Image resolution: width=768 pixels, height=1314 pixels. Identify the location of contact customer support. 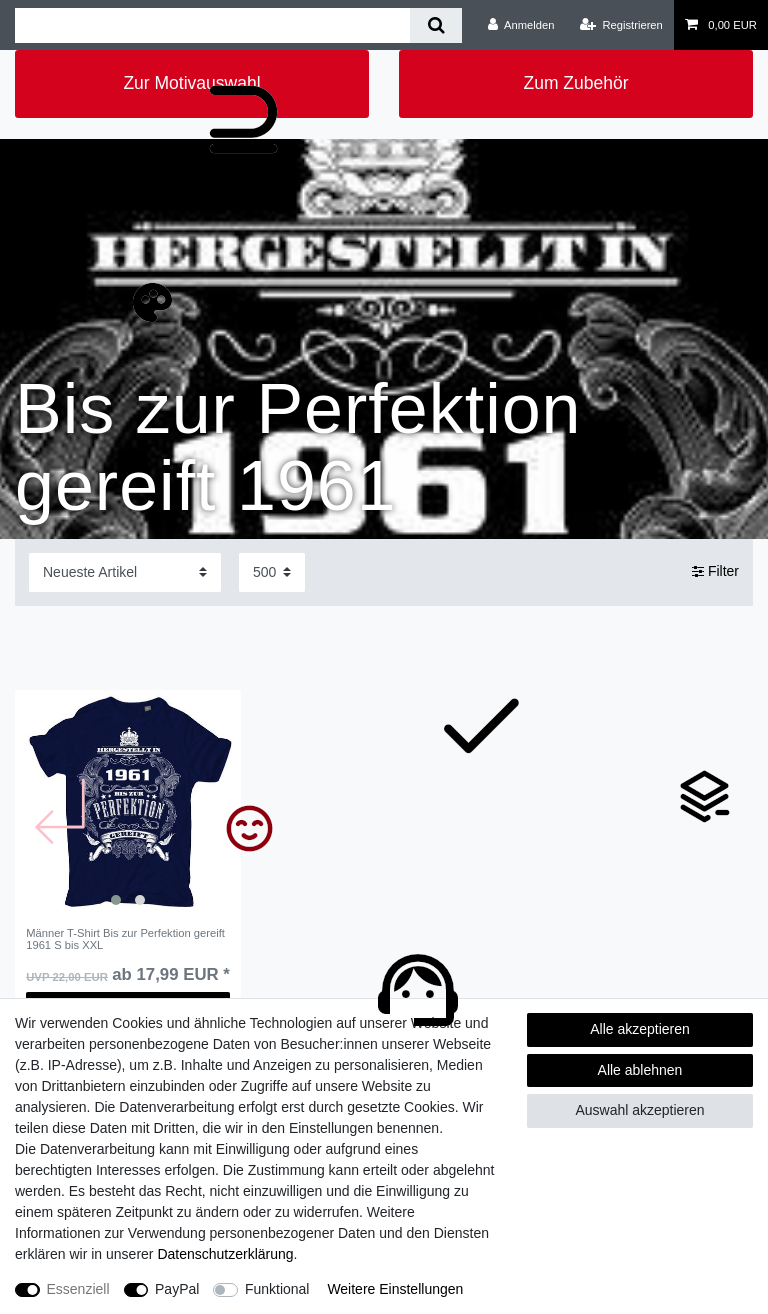
(418, 990).